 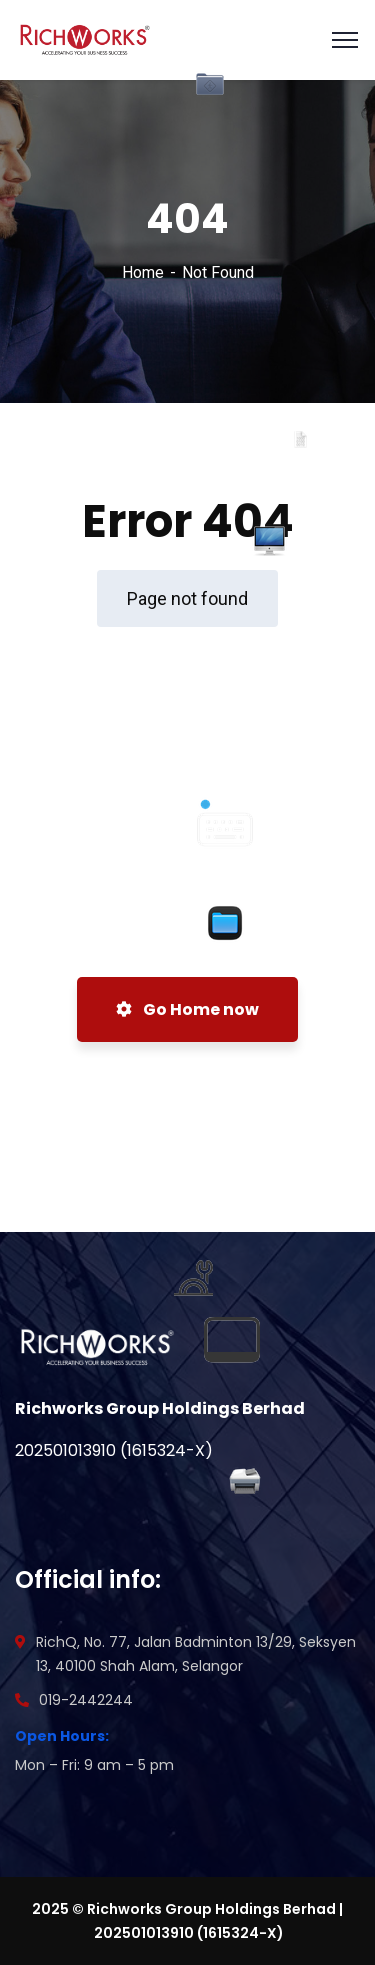 What do you see at coordinates (210, 84) in the screenshot?
I see `access public or shared files folder` at bounding box center [210, 84].